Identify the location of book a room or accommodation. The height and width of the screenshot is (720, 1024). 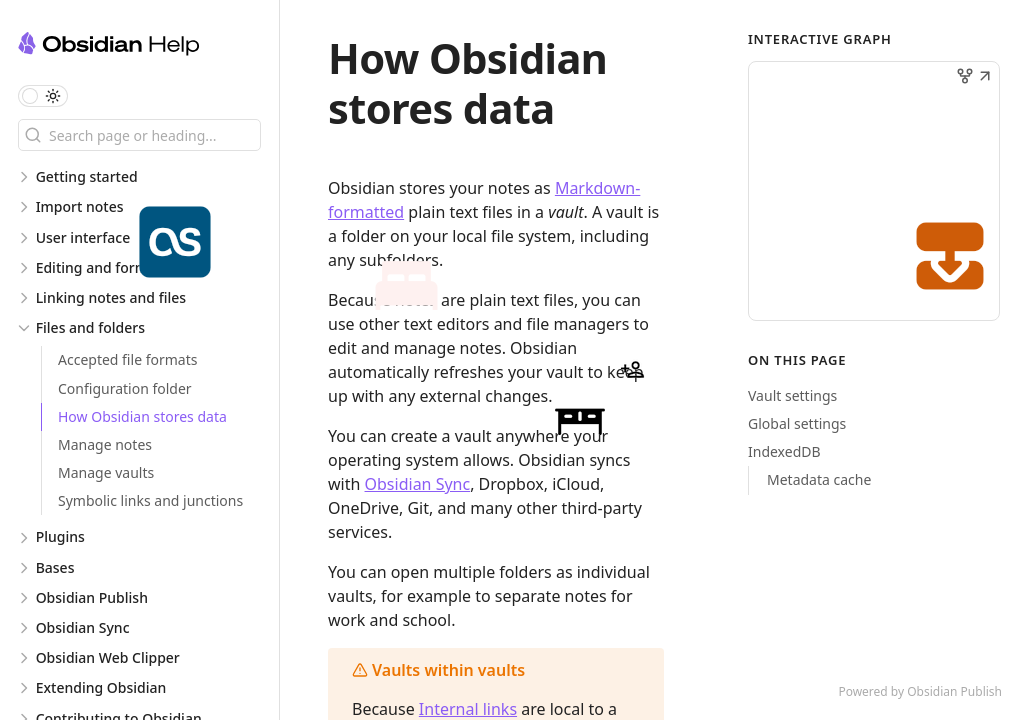
(406, 285).